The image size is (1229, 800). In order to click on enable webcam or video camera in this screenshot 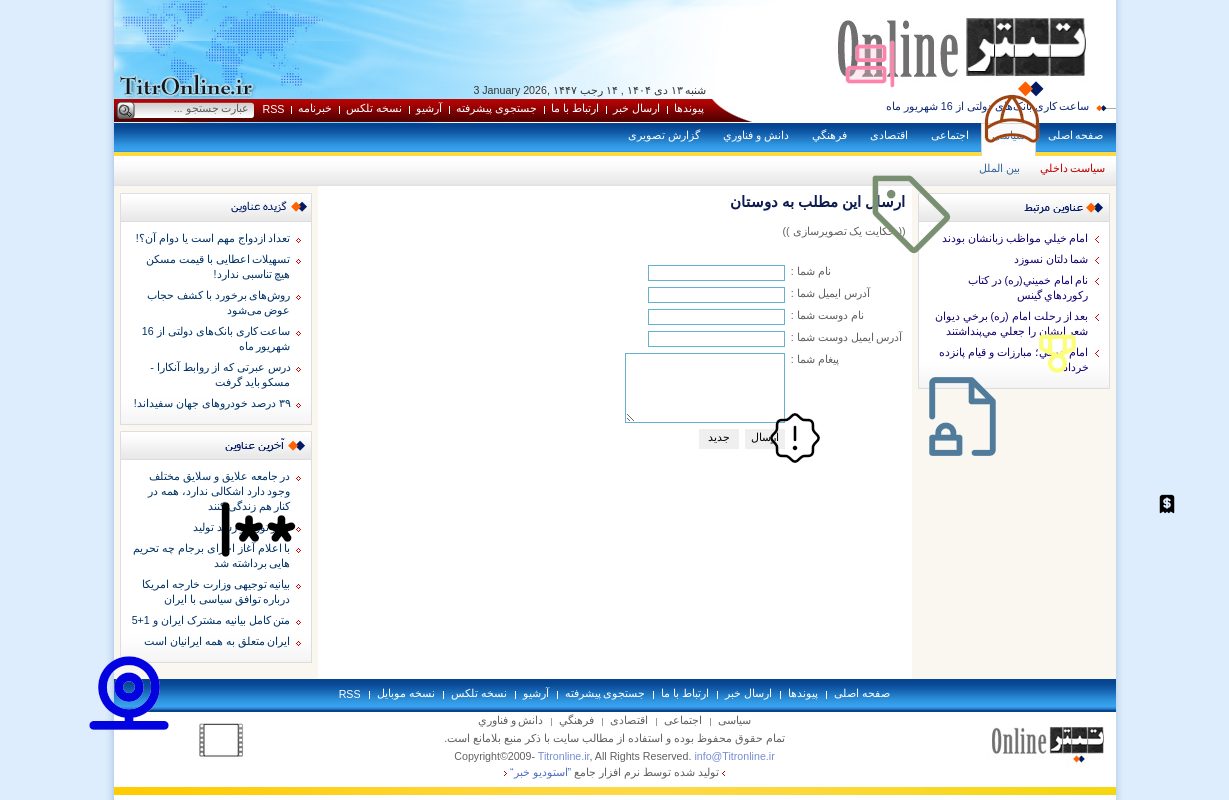, I will do `click(129, 696)`.